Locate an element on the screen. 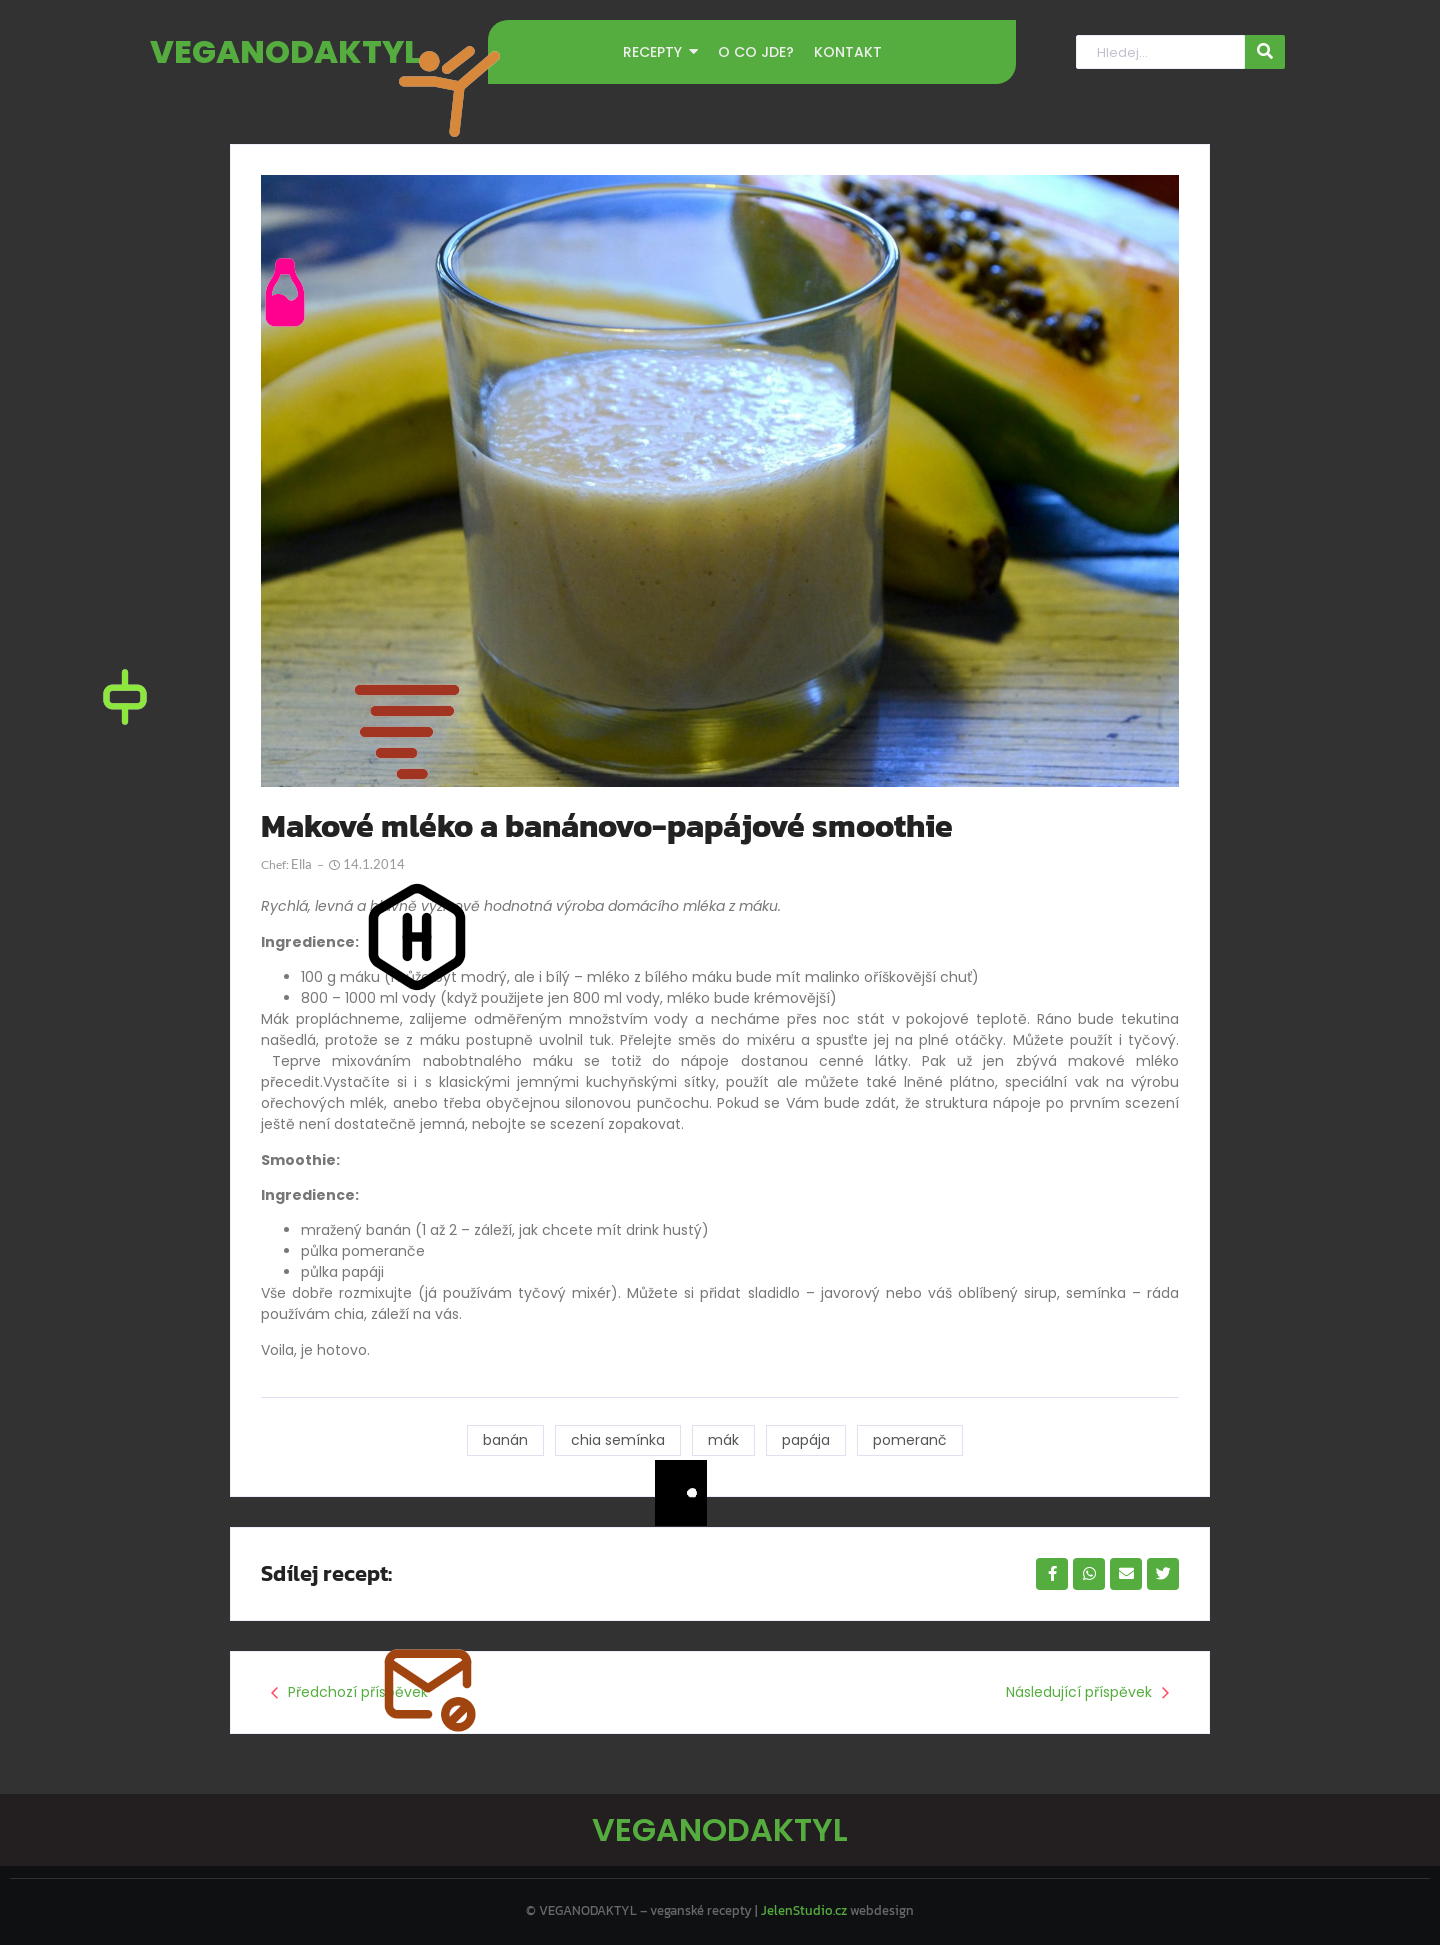  cancel or unsend an email is located at coordinates (428, 1684).